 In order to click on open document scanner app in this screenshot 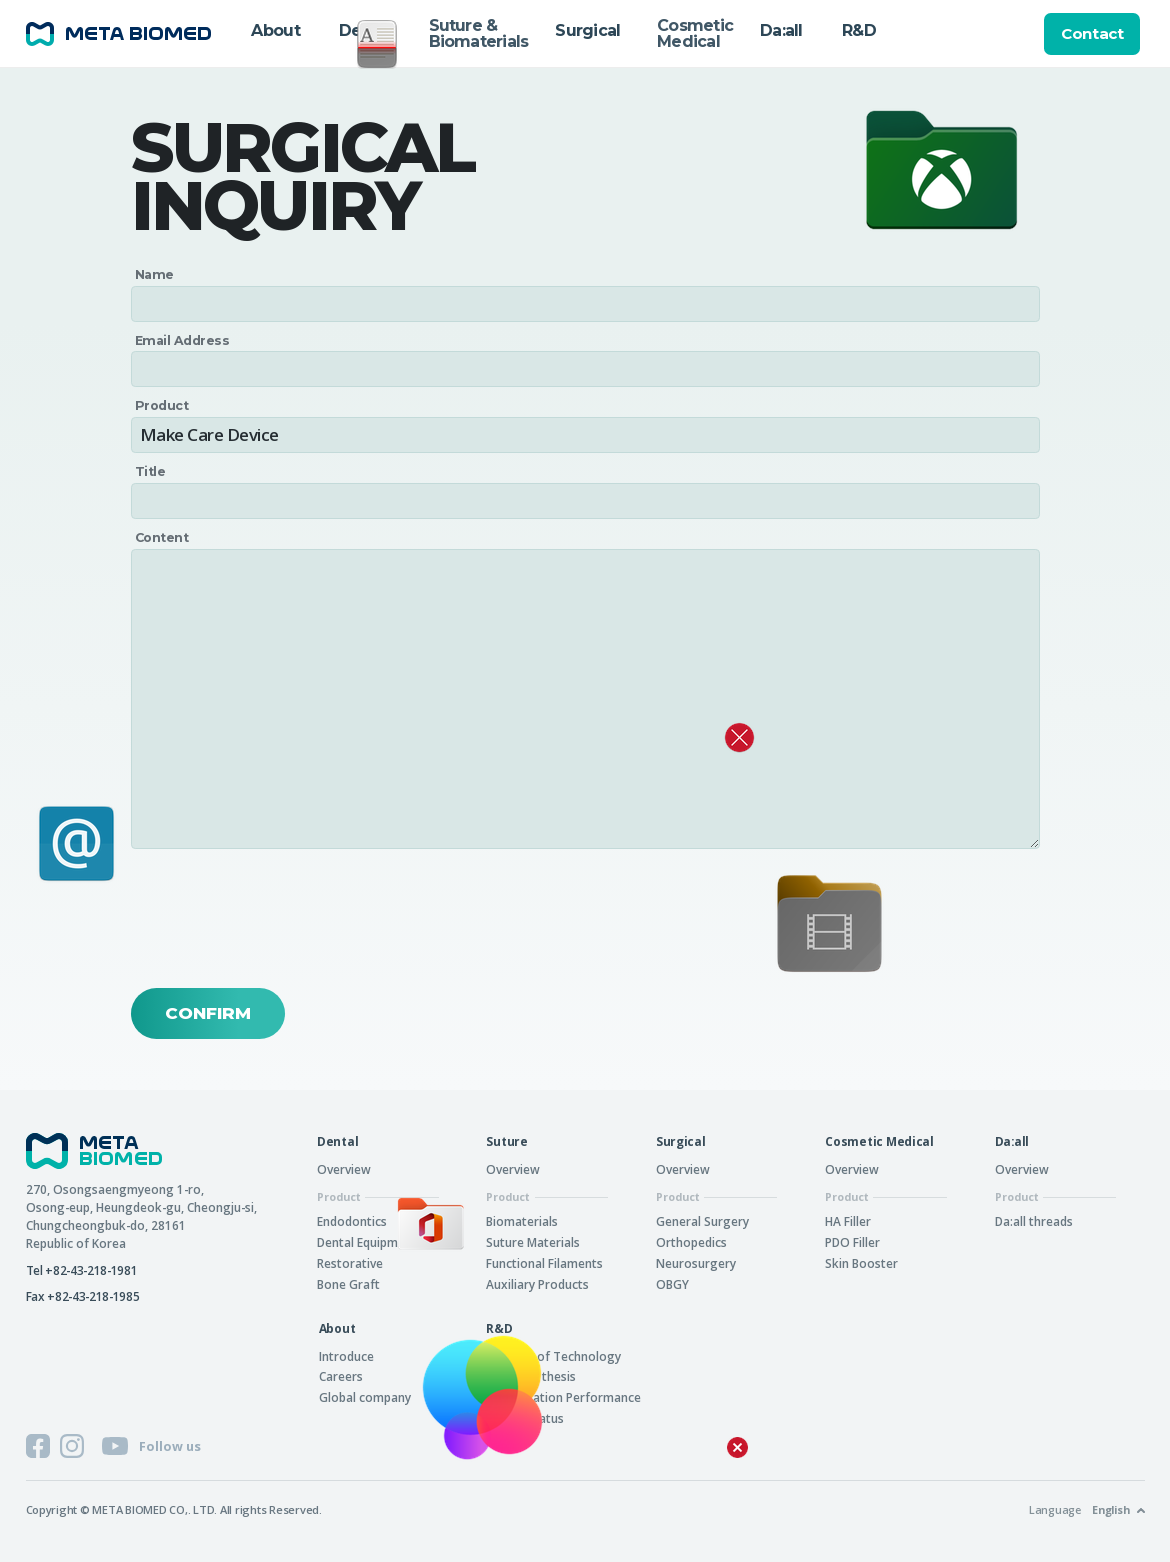, I will do `click(377, 44)`.